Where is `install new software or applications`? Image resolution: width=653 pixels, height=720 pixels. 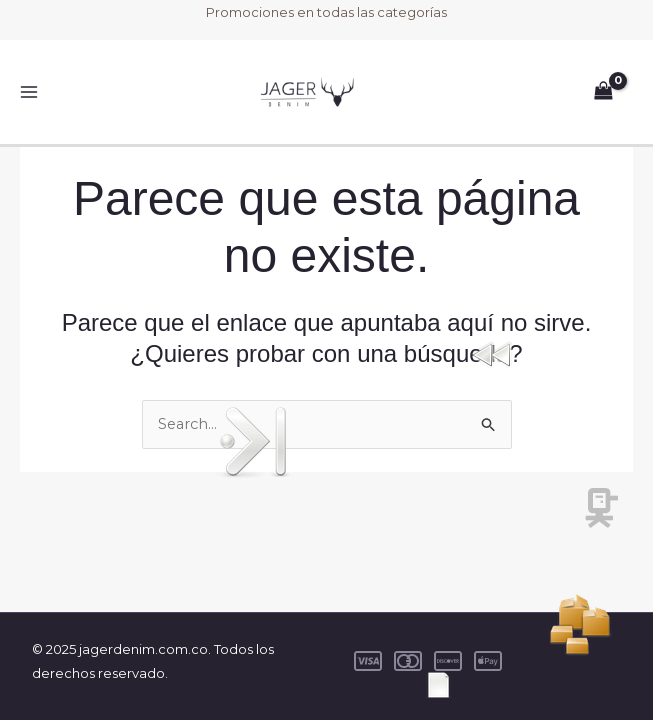
install new software or applications is located at coordinates (578, 620).